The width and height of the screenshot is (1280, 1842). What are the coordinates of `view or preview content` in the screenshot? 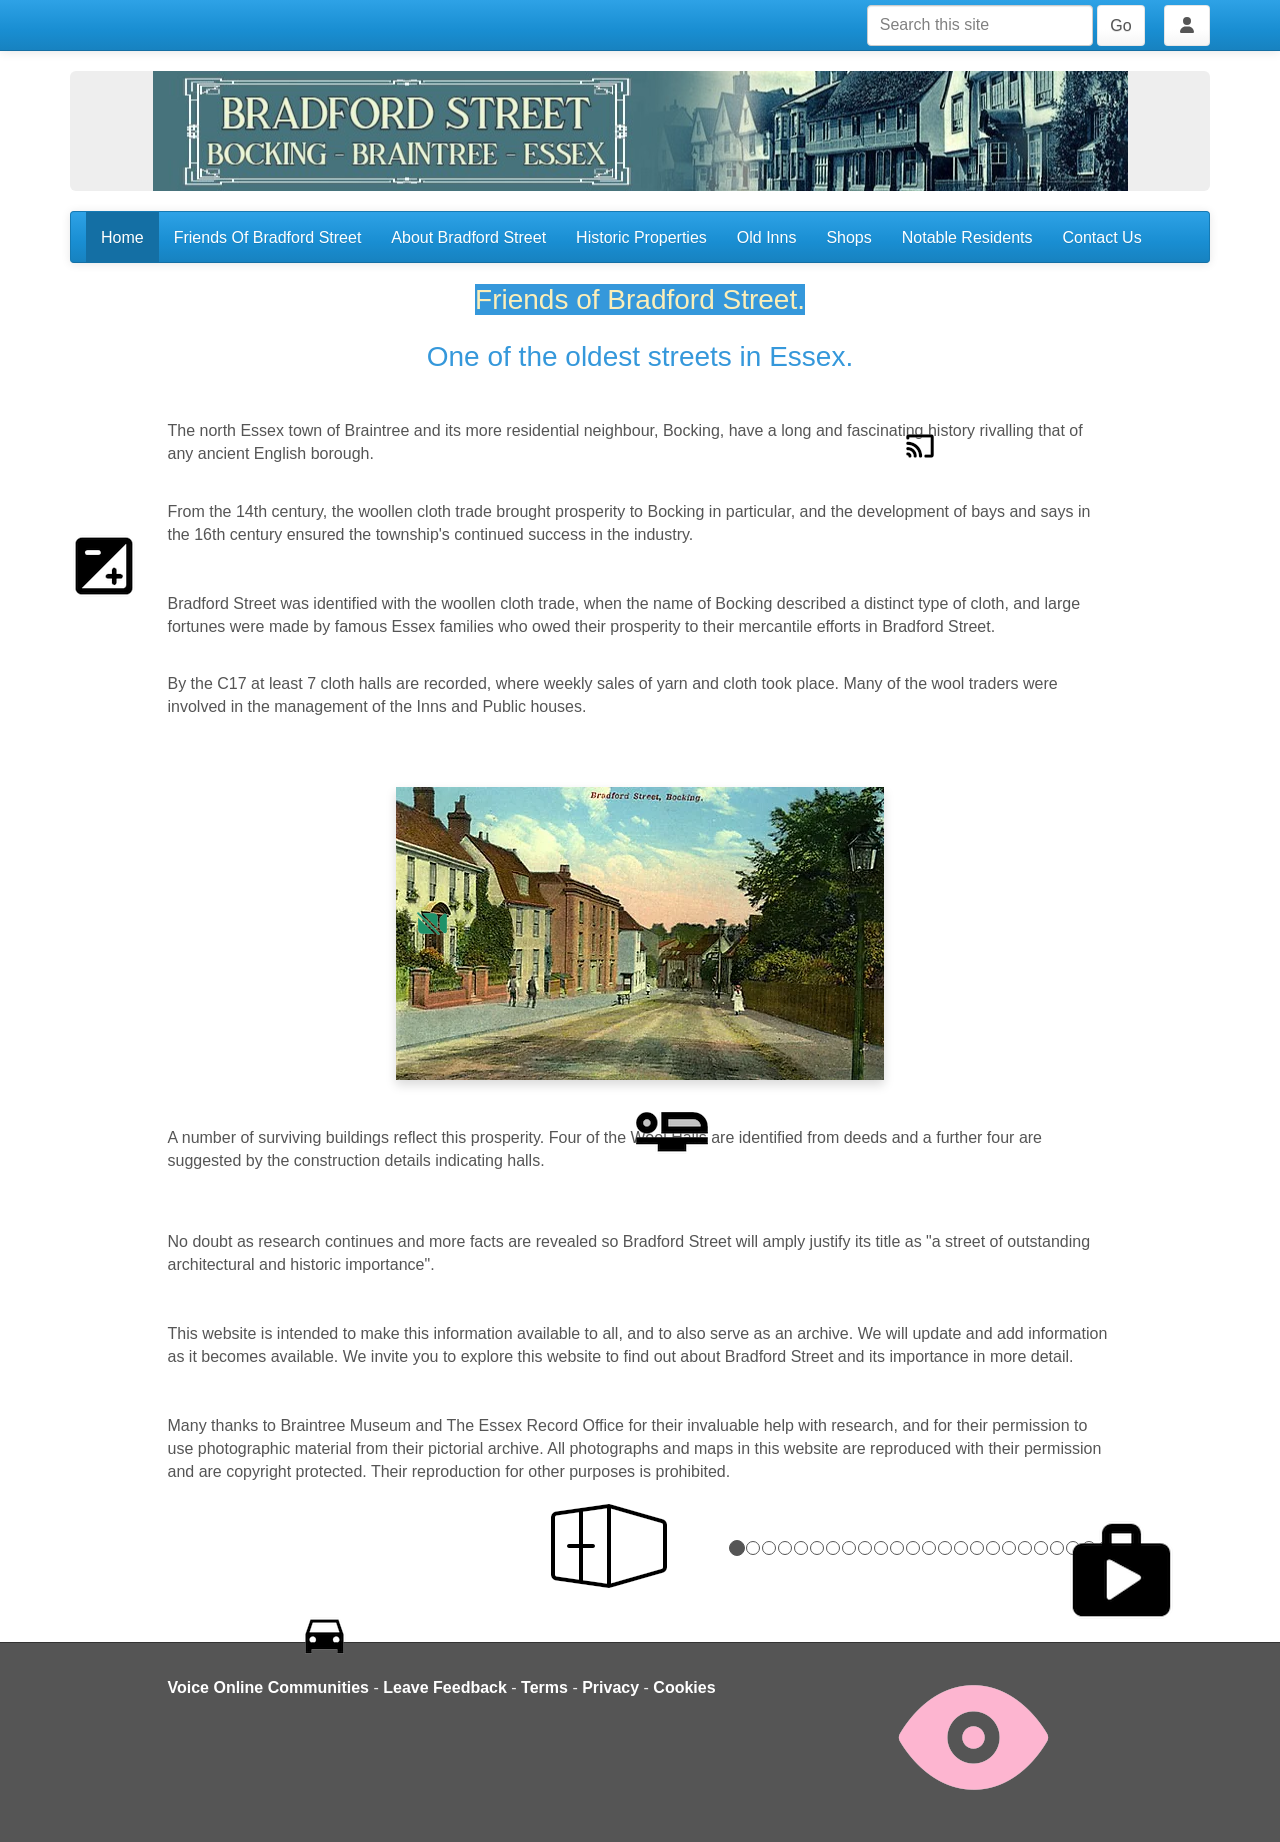 It's located at (973, 1737).